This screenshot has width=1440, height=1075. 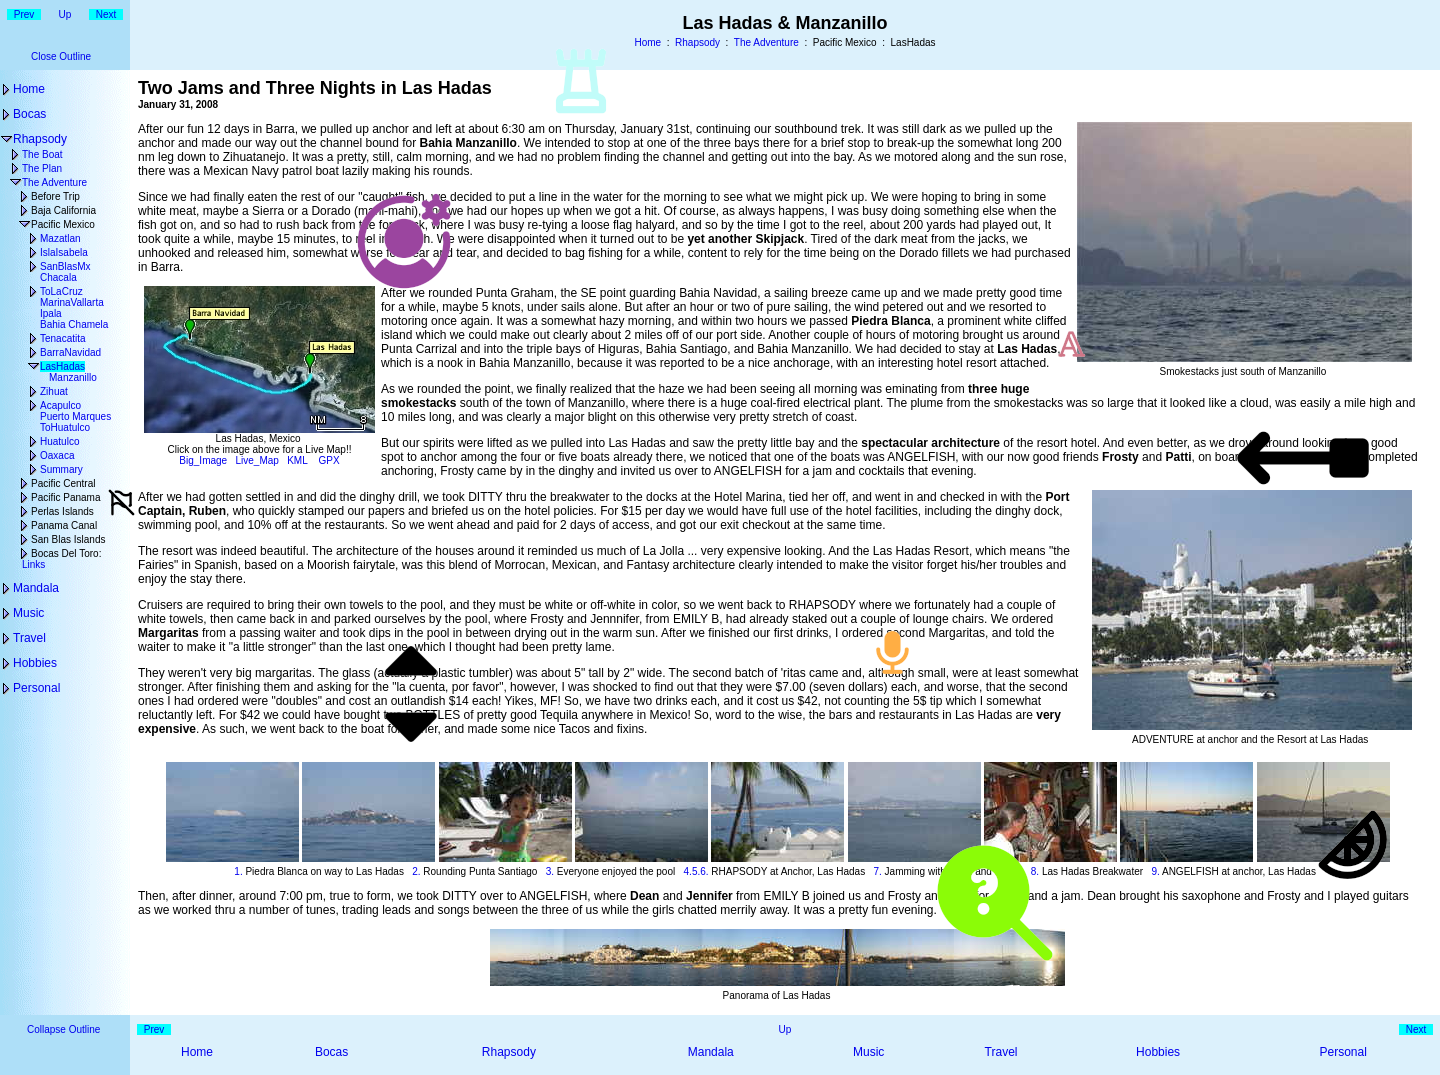 I want to click on search for help or support topics, so click(x=995, y=903).